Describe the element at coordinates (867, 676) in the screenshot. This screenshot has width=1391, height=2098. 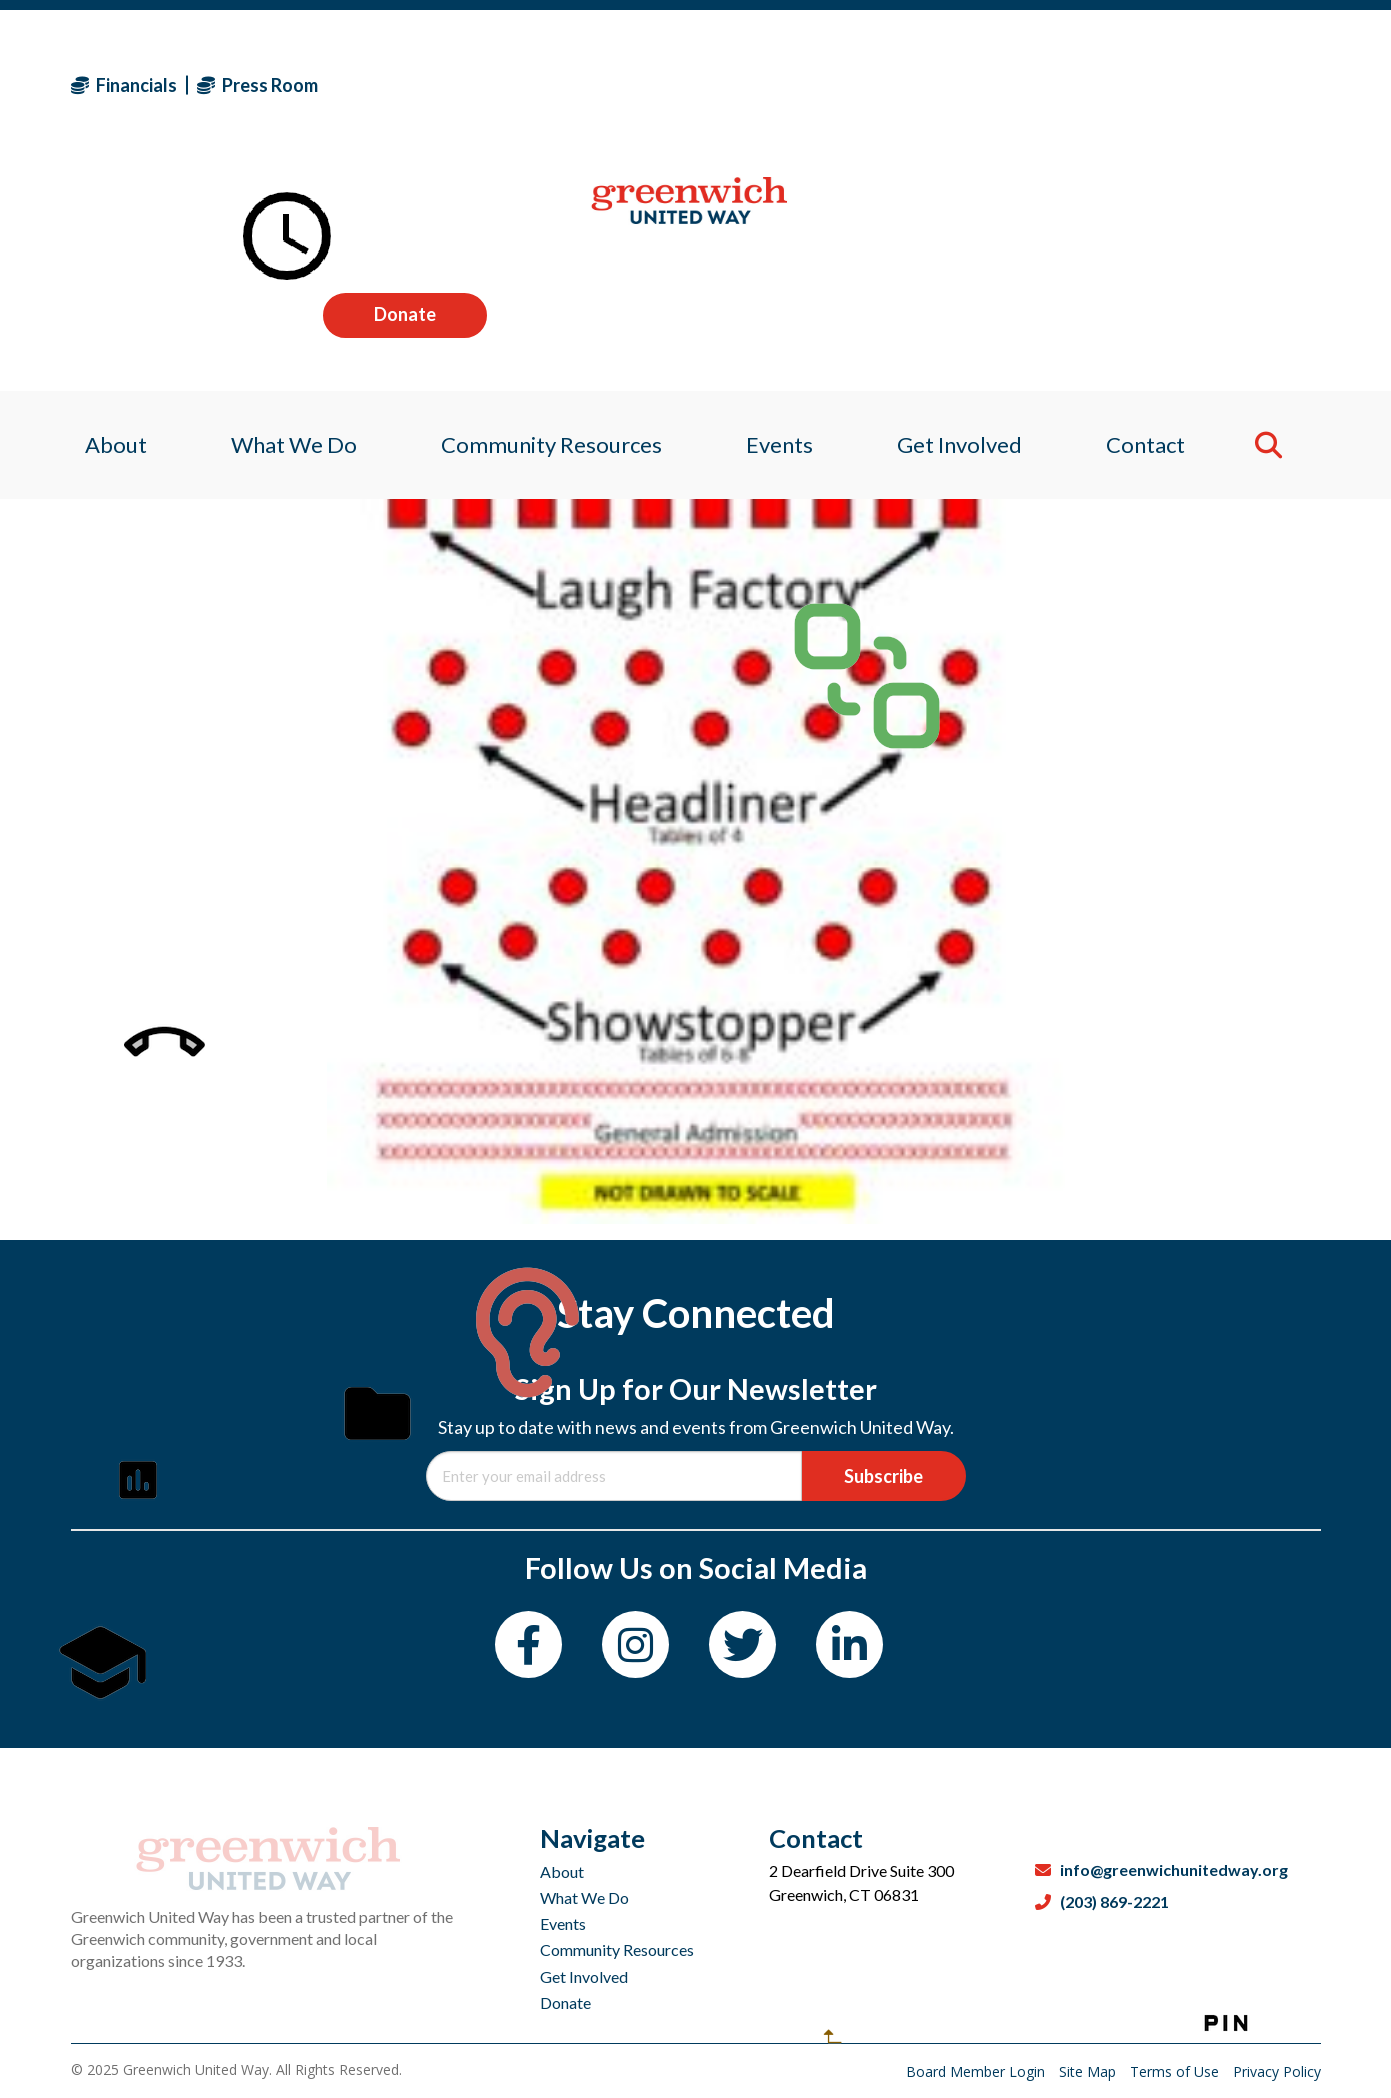
I see `send selected object to back of layer stack` at that location.